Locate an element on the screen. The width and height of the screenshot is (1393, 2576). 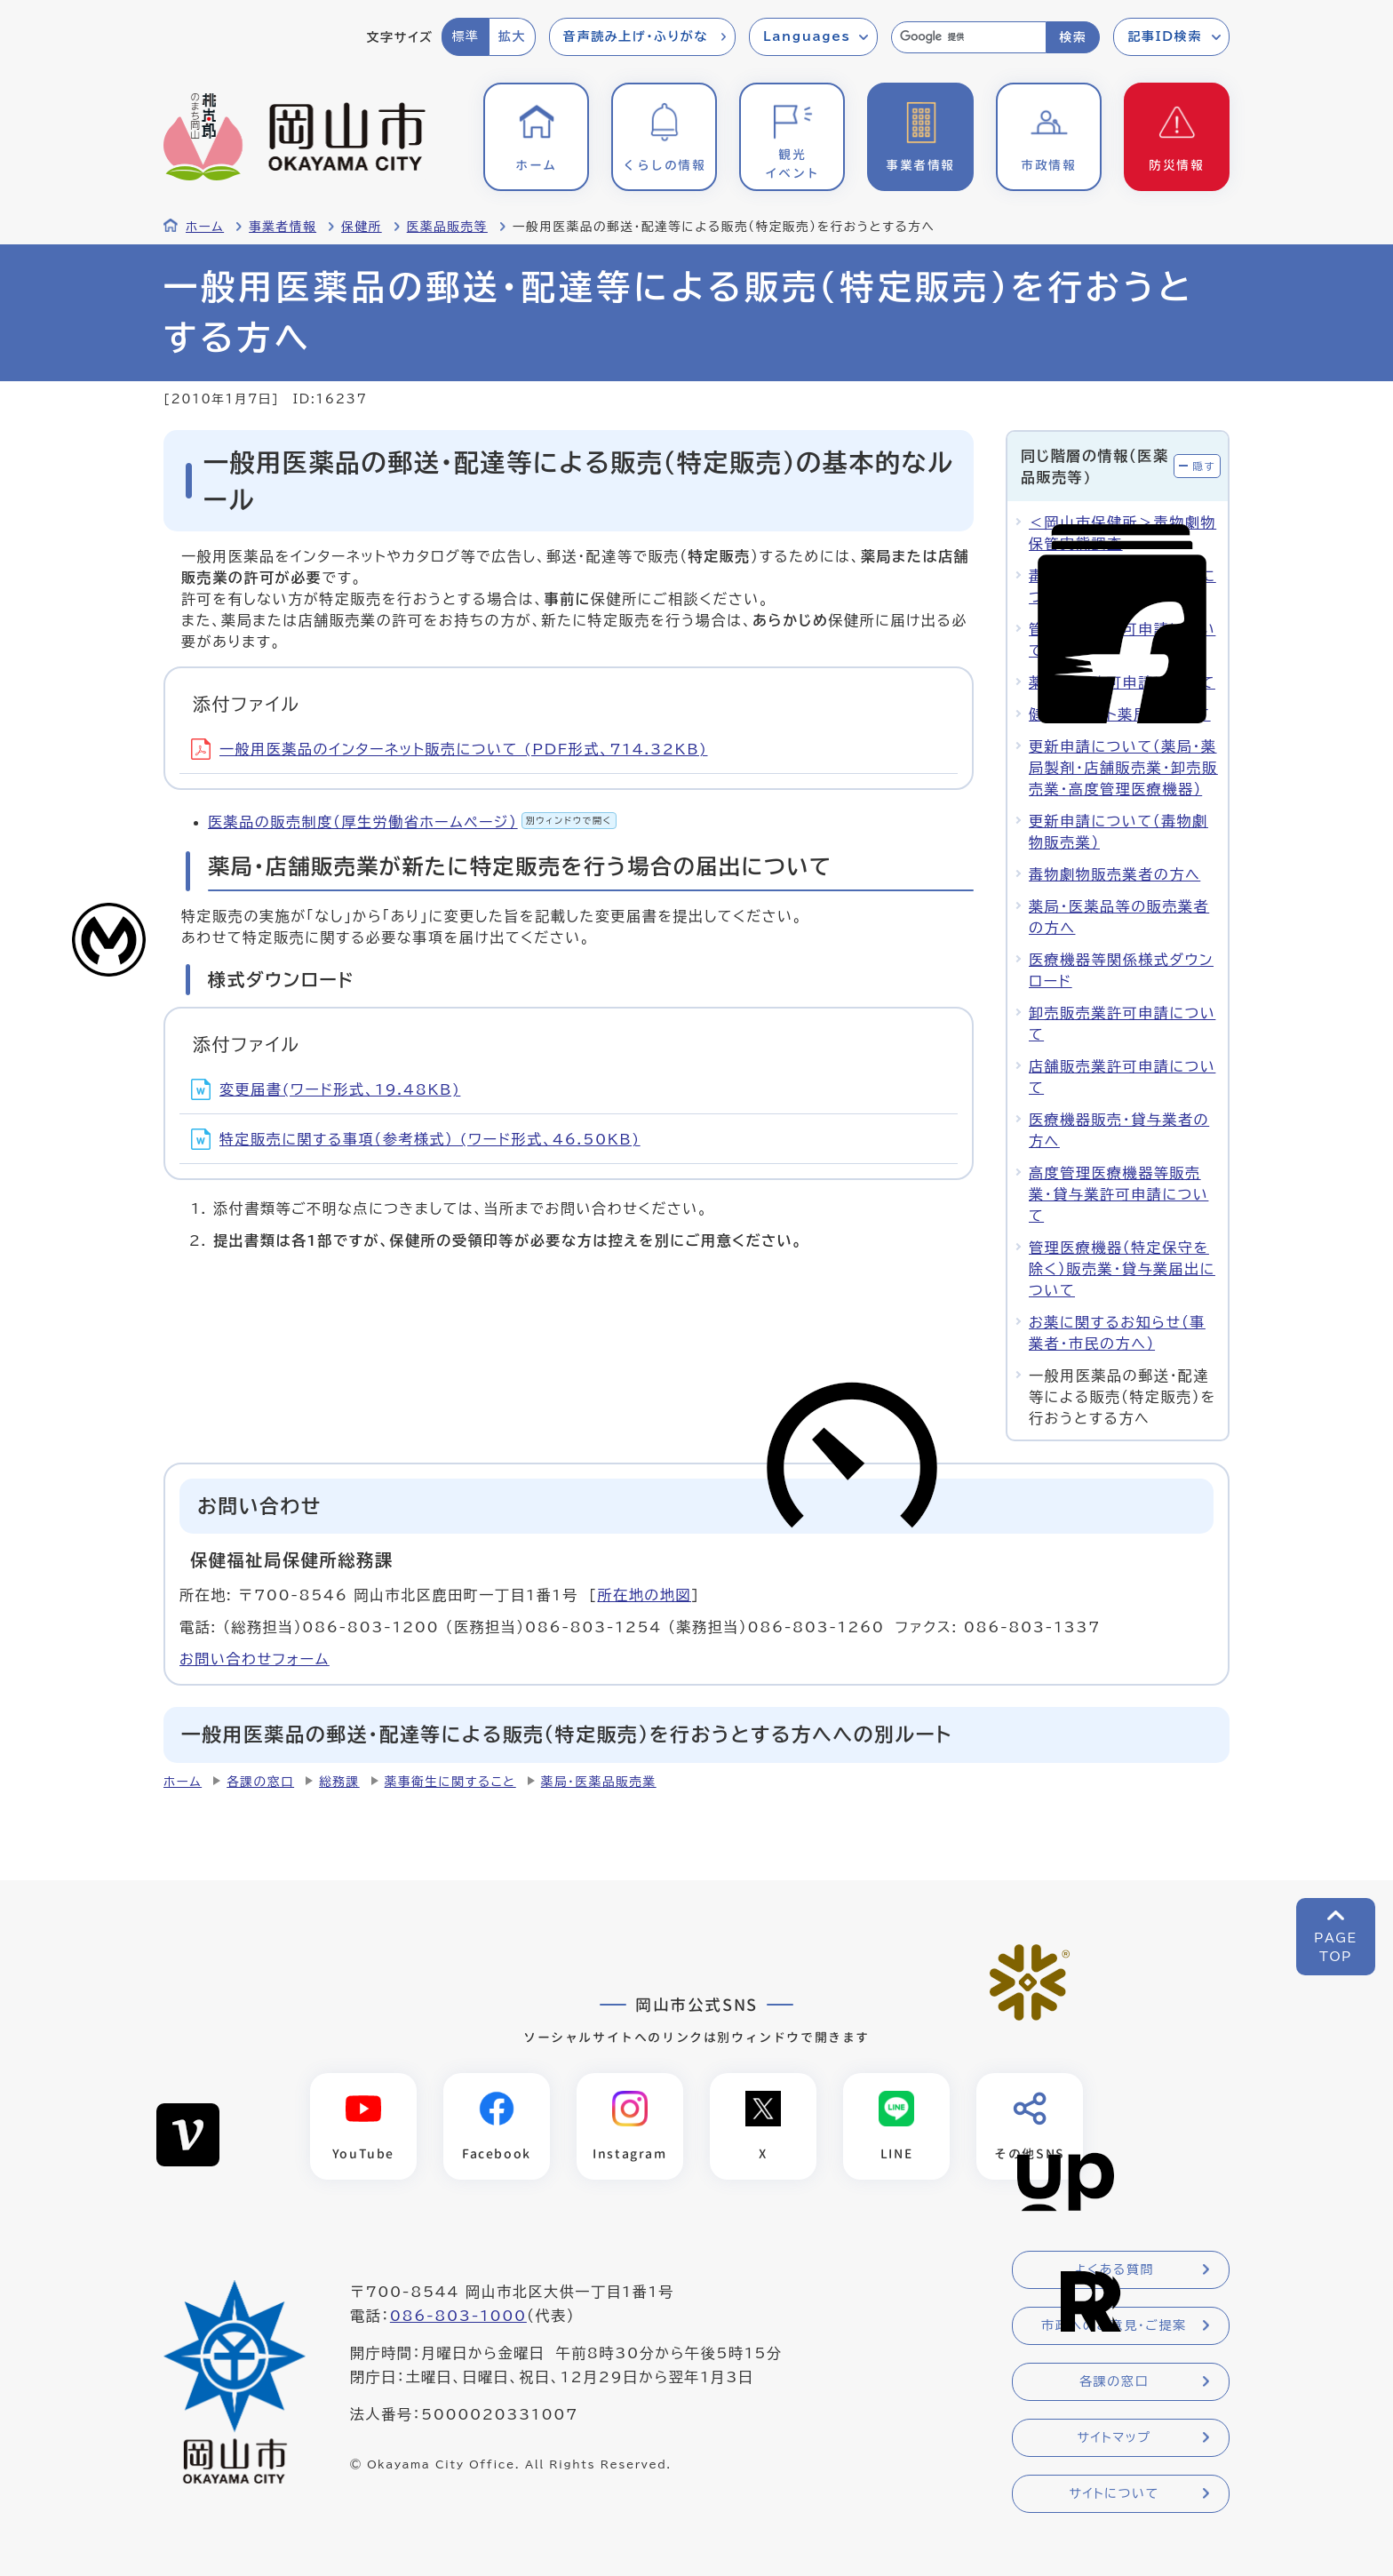
mulesoft logo is located at coordinates (108, 939).